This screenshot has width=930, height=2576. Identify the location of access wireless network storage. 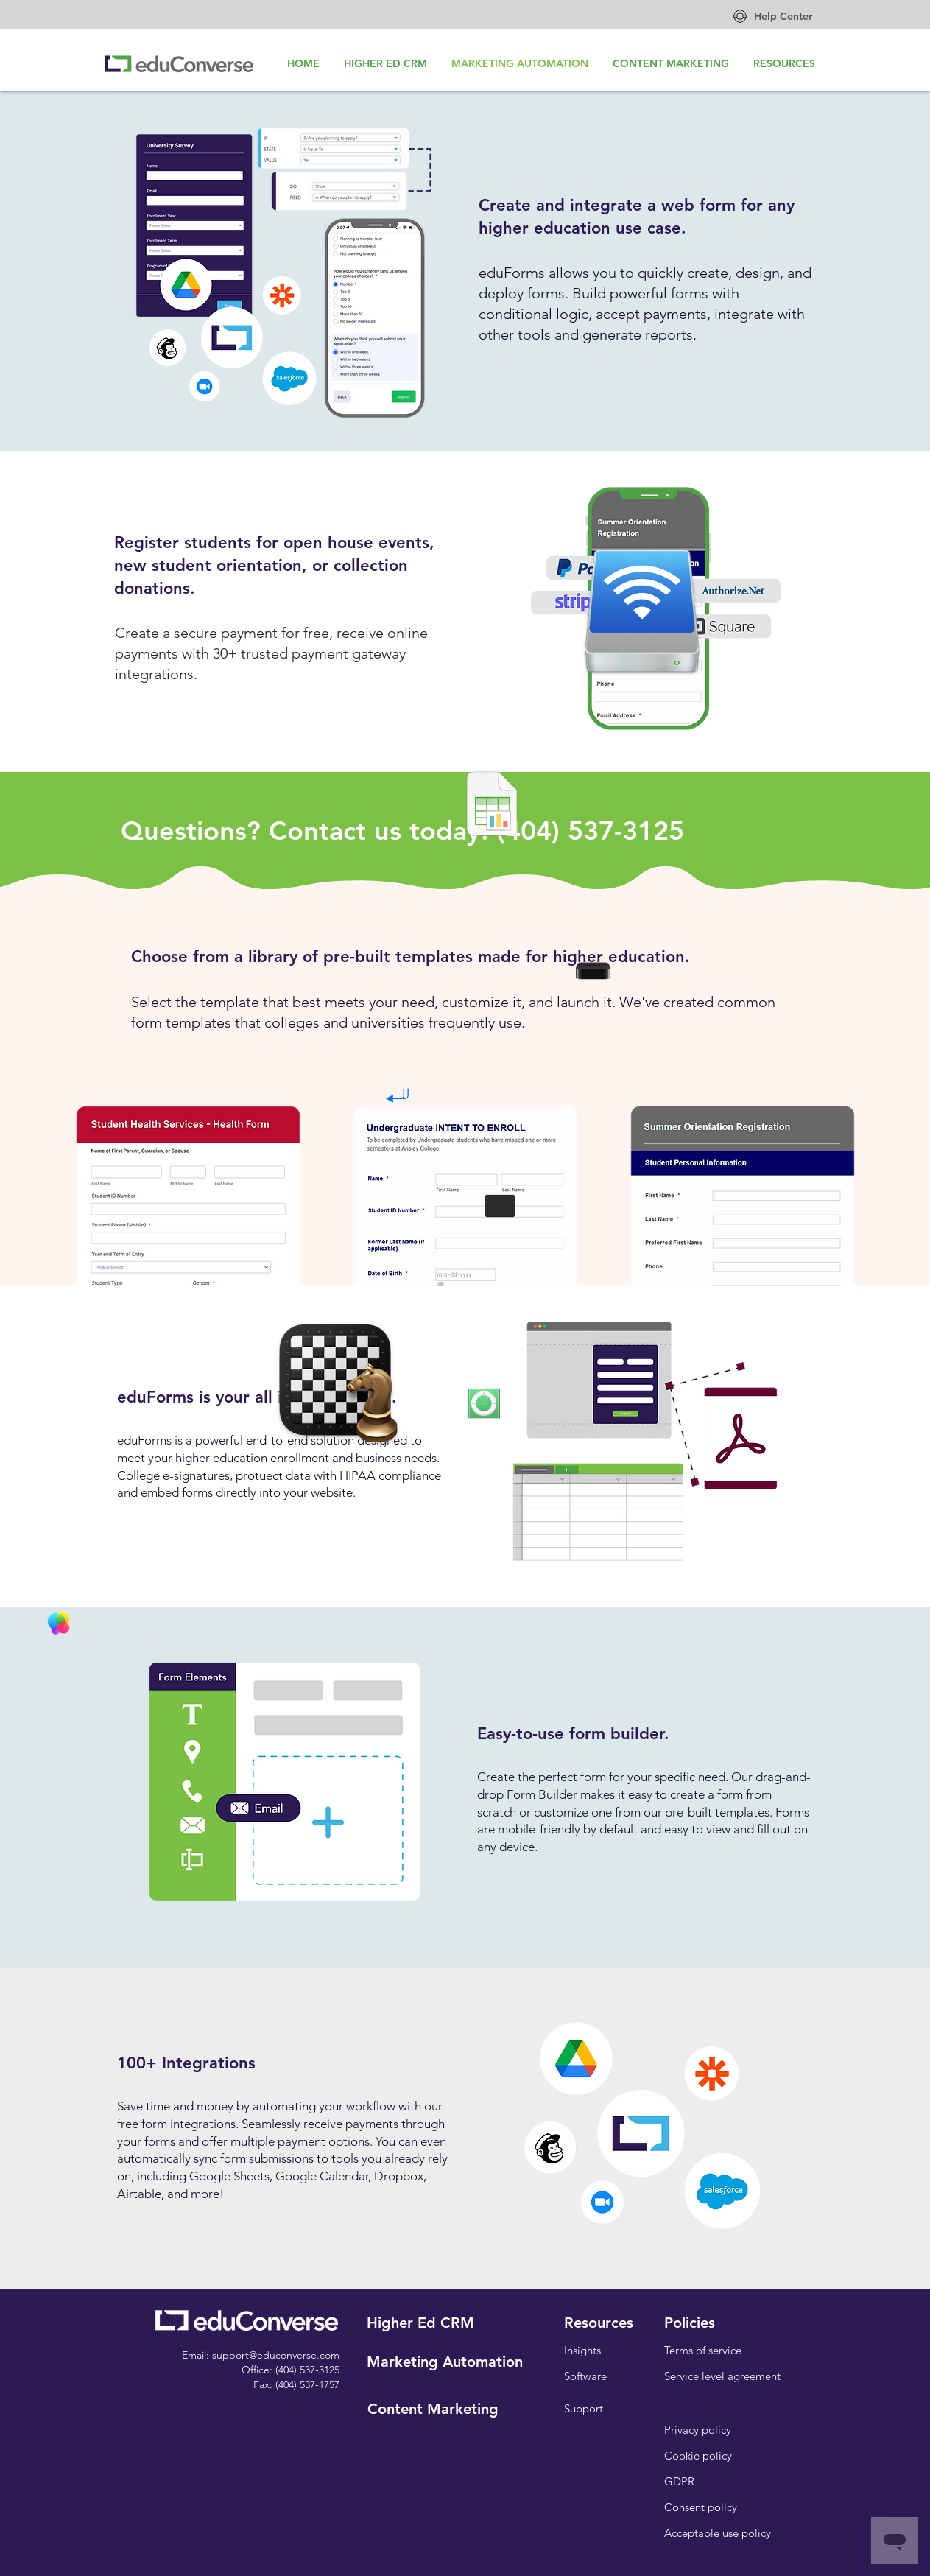
(642, 614).